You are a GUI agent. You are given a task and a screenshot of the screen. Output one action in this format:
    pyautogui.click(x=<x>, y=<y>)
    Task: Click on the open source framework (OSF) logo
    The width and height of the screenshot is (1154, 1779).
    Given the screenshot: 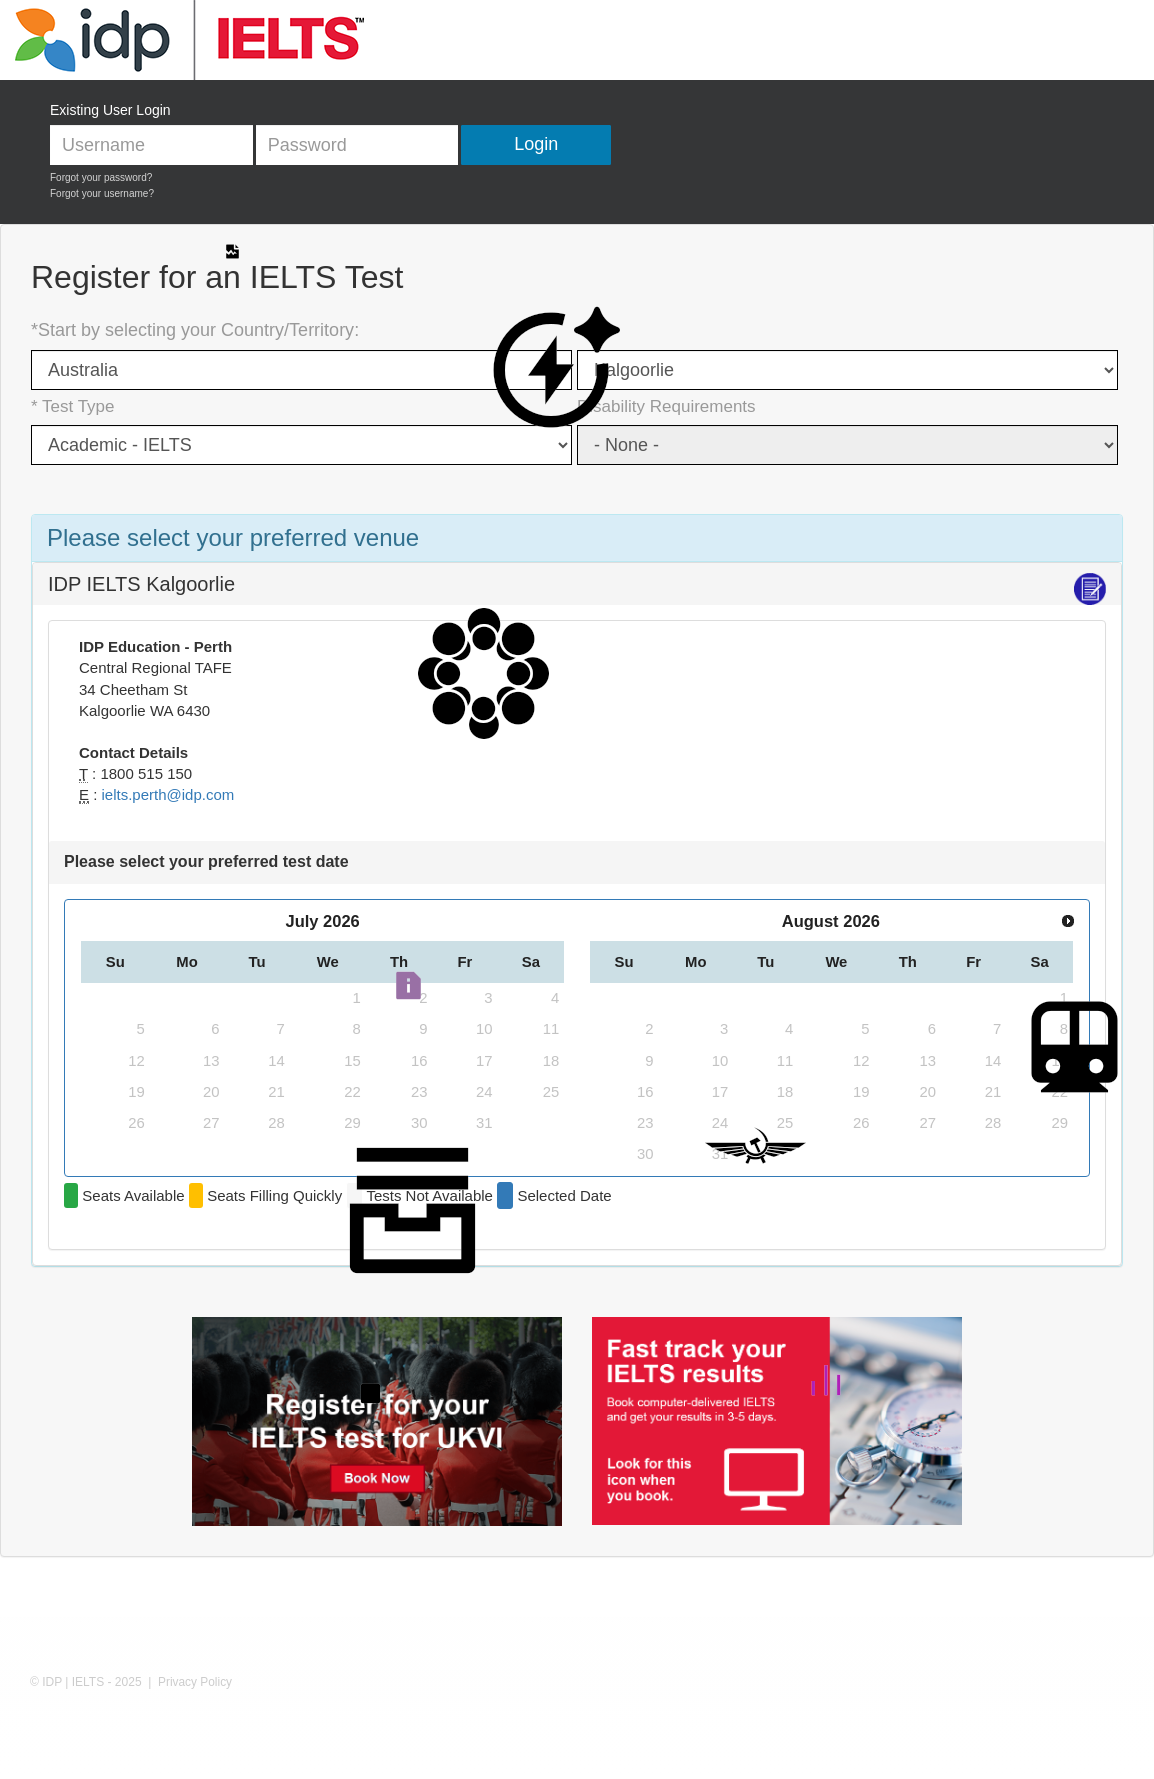 What is the action you would take?
    pyautogui.click(x=483, y=673)
    